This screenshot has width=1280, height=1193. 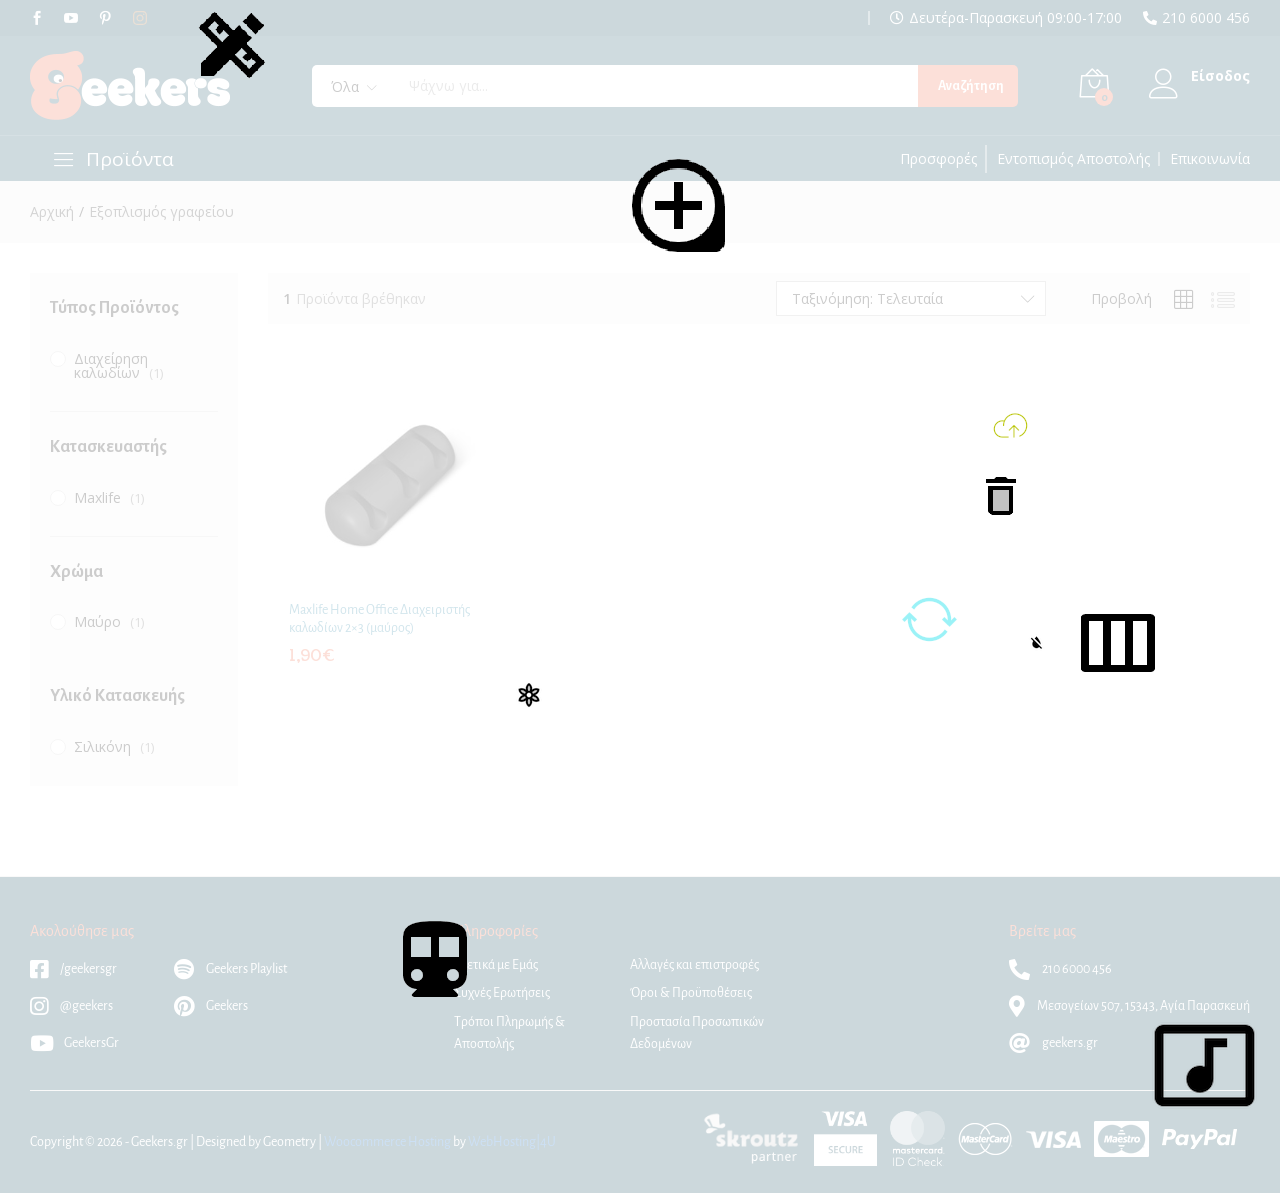 I want to click on get public transit directions, so click(x=435, y=961).